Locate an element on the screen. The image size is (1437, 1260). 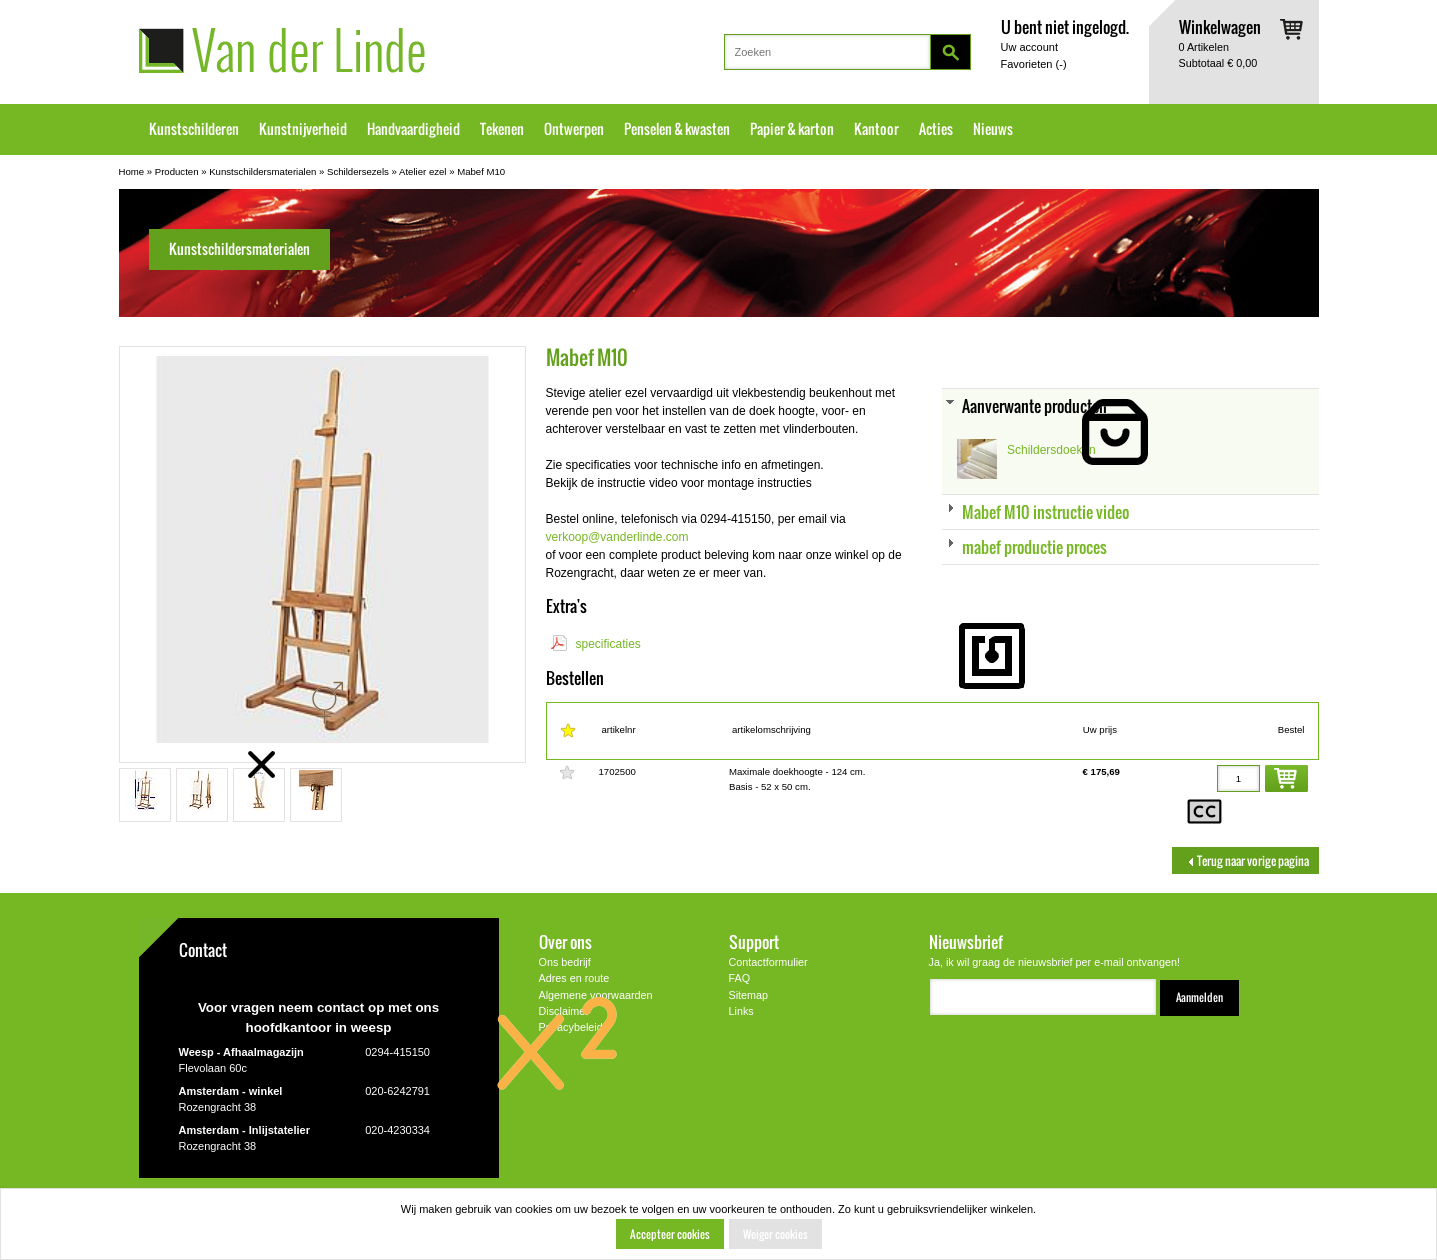
close or dismiss a dialog is located at coordinates (261, 764).